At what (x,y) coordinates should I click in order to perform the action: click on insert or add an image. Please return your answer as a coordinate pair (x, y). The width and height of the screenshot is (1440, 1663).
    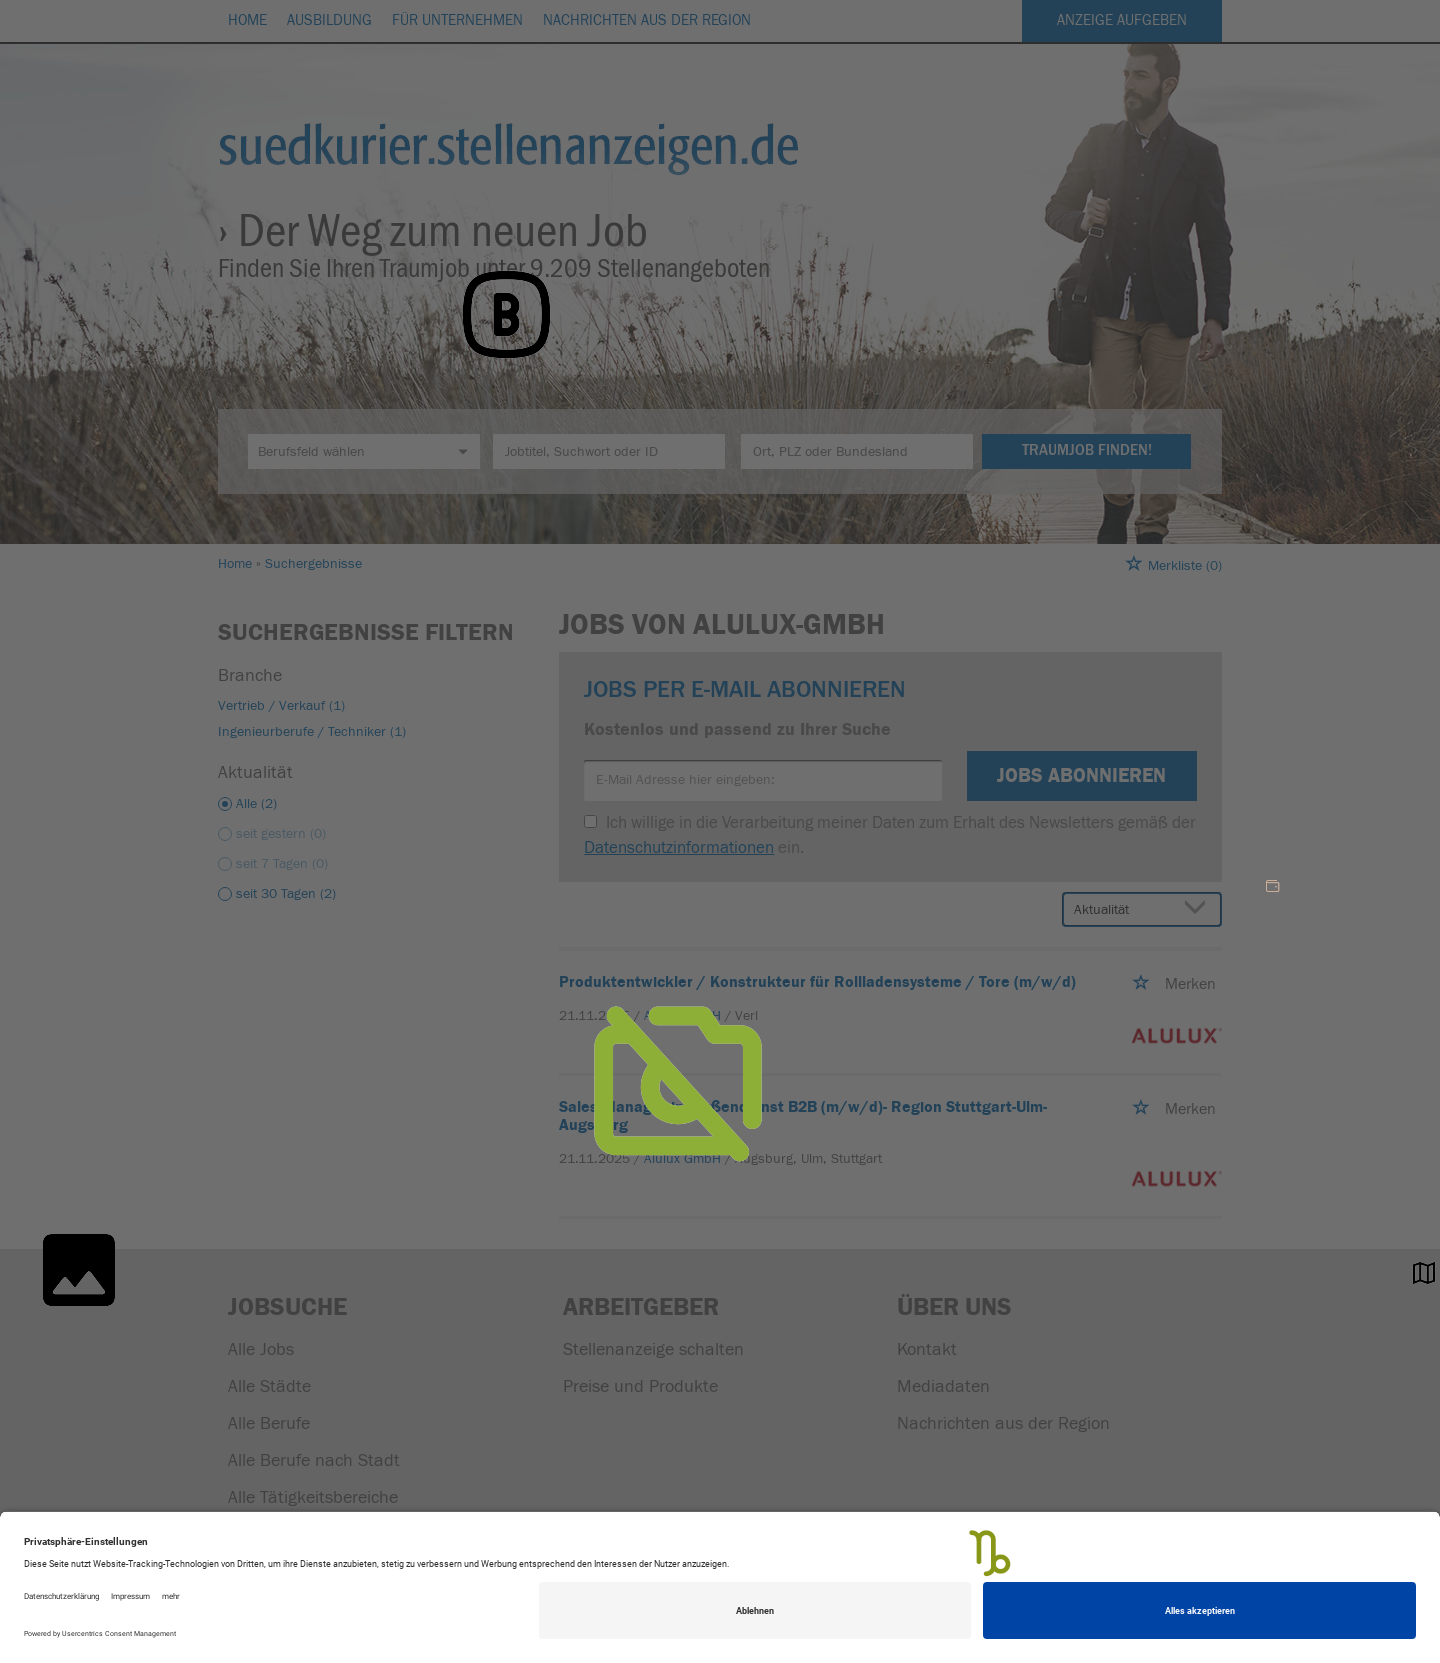
    Looking at the image, I should click on (79, 1270).